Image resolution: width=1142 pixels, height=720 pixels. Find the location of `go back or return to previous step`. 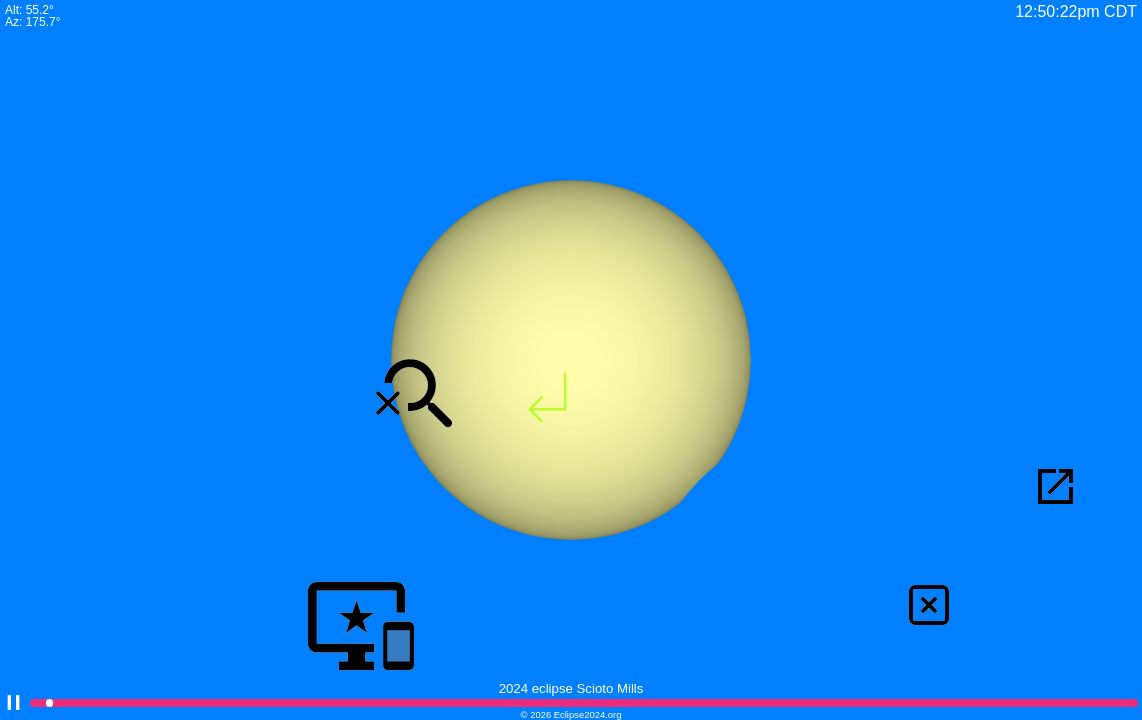

go back or return to previous step is located at coordinates (549, 397).